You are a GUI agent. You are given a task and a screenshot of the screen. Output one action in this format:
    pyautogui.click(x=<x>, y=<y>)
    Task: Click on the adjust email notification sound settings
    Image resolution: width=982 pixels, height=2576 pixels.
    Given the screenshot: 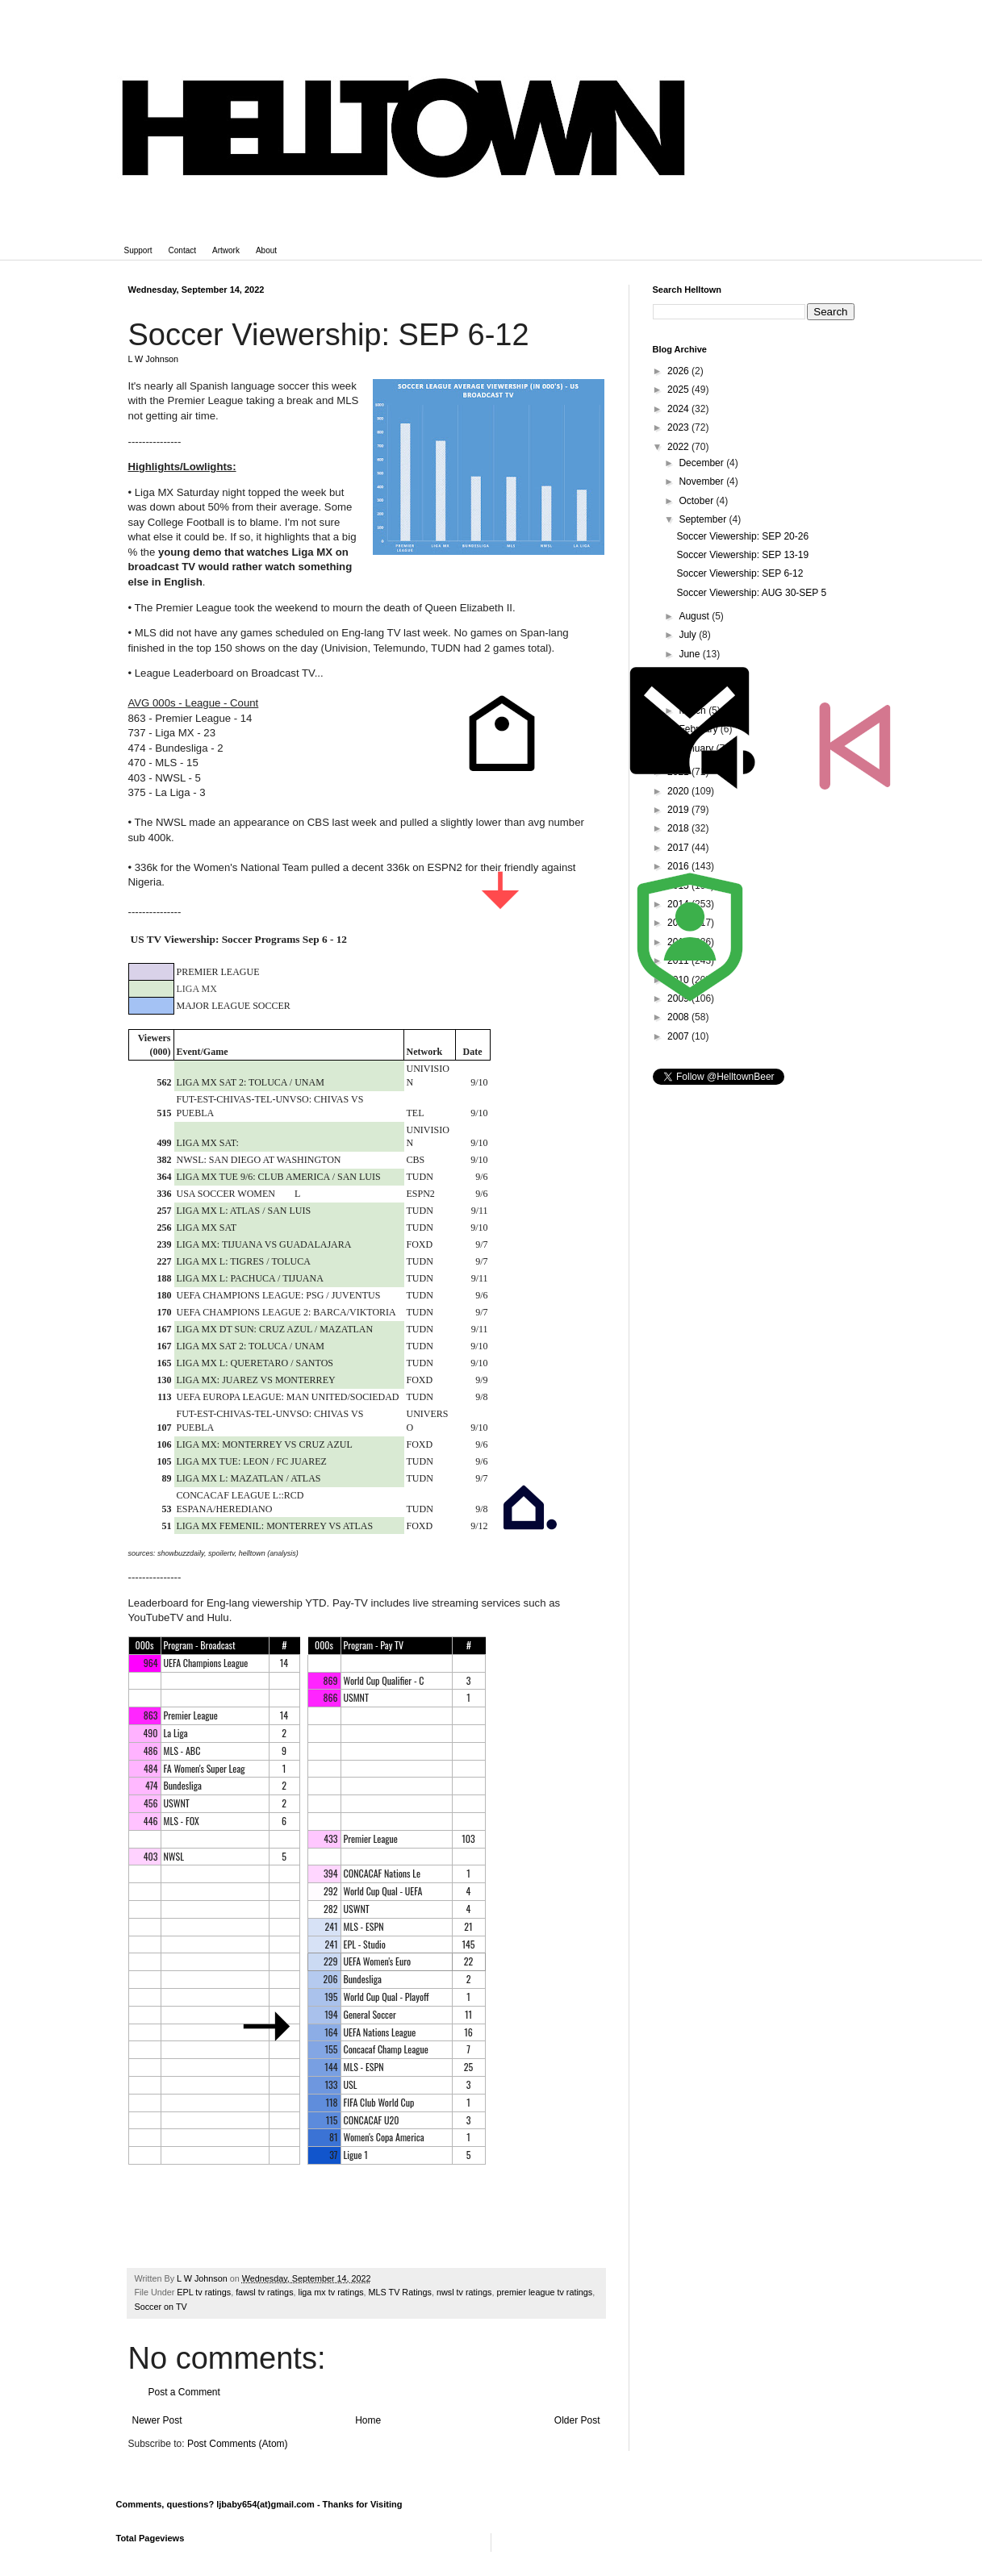 What is the action you would take?
    pyautogui.click(x=689, y=720)
    